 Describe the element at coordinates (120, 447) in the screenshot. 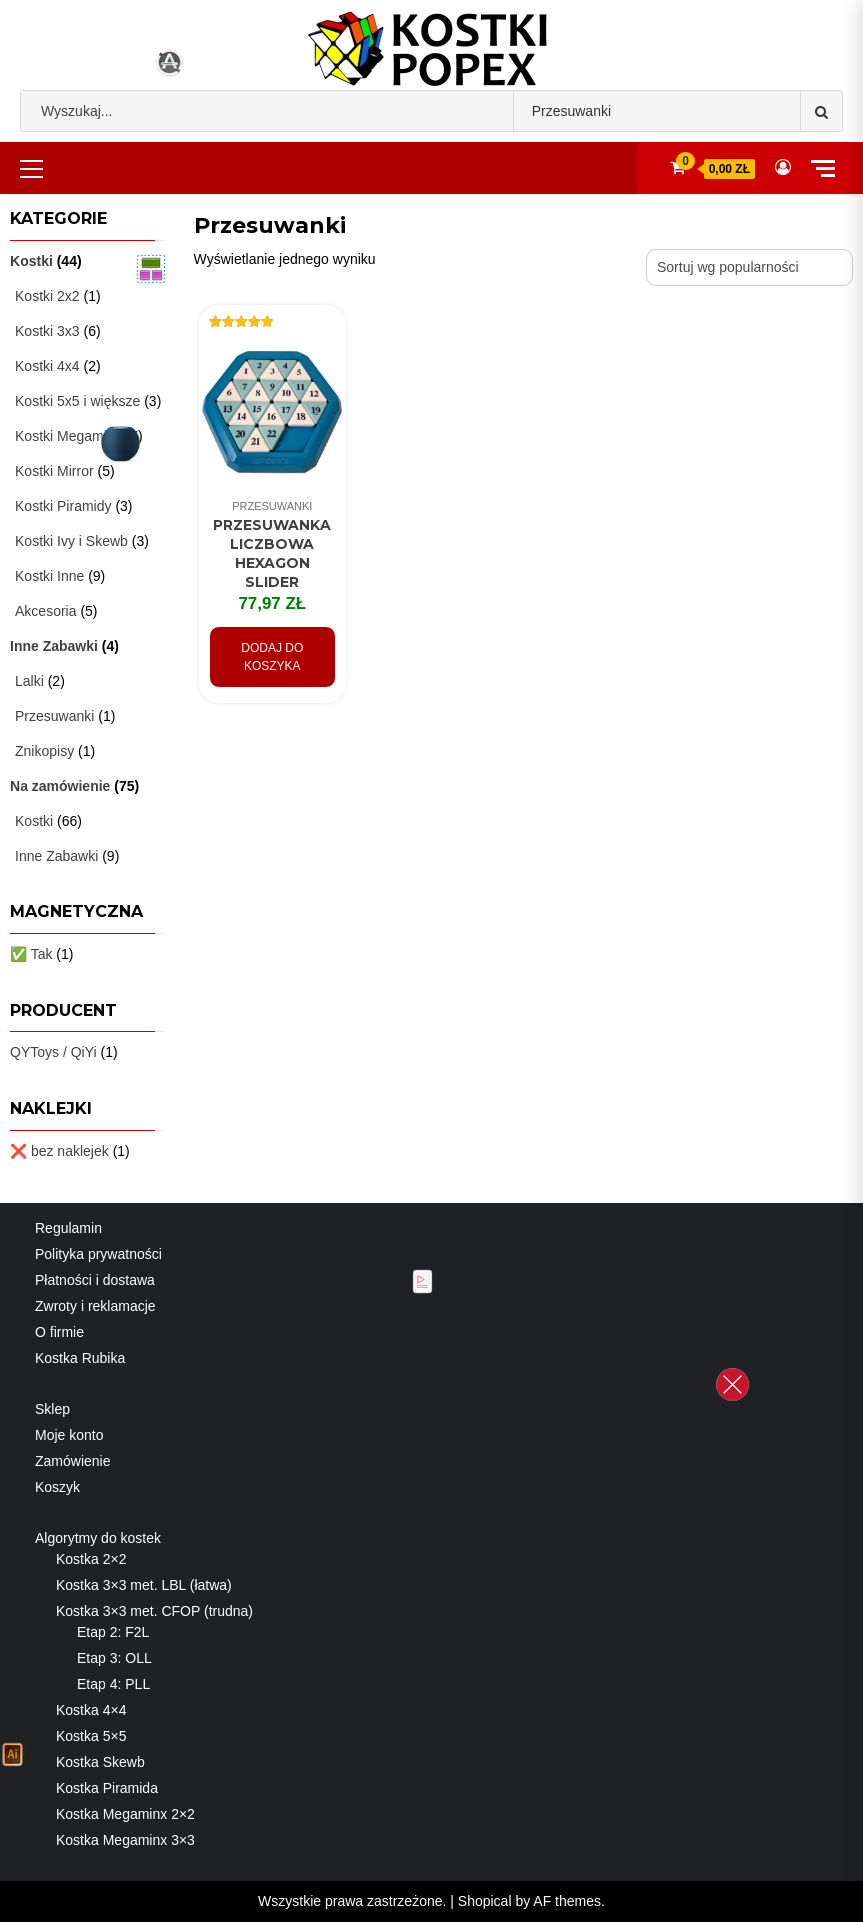

I see `HomePod mini smart speaker device` at that location.